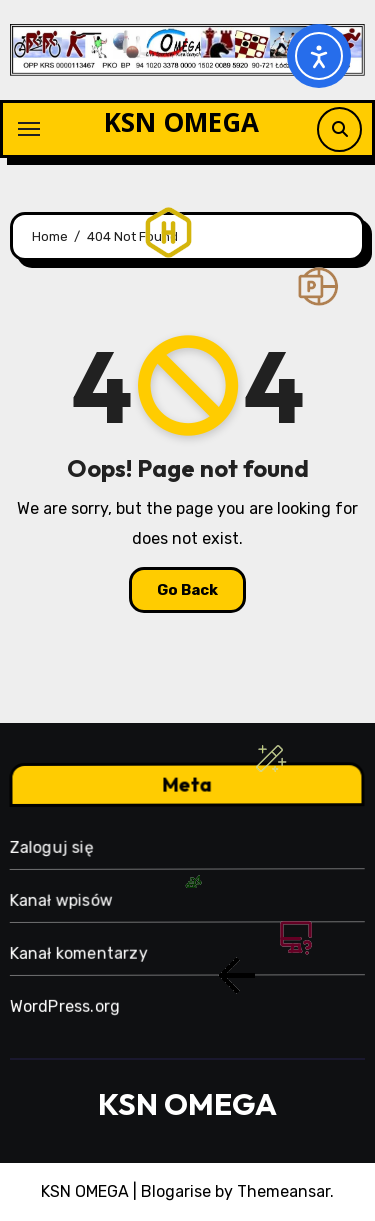 The image size is (375, 1221). Describe the element at coordinates (317, 286) in the screenshot. I see `open microsoft powerpoint` at that location.